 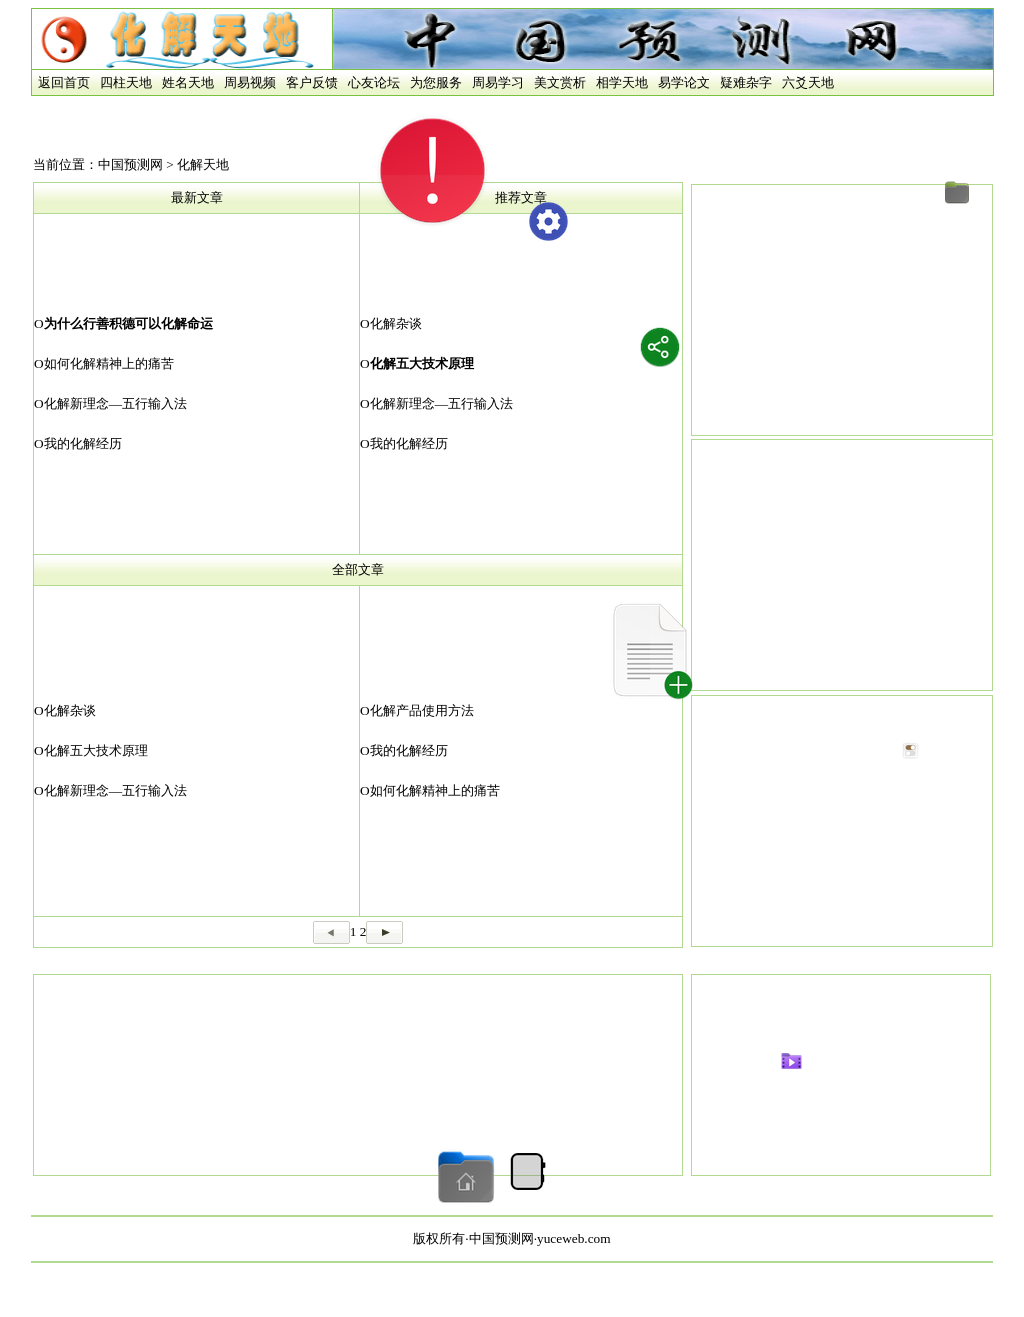 I want to click on access sharing and network preferences, so click(x=660, y=347).